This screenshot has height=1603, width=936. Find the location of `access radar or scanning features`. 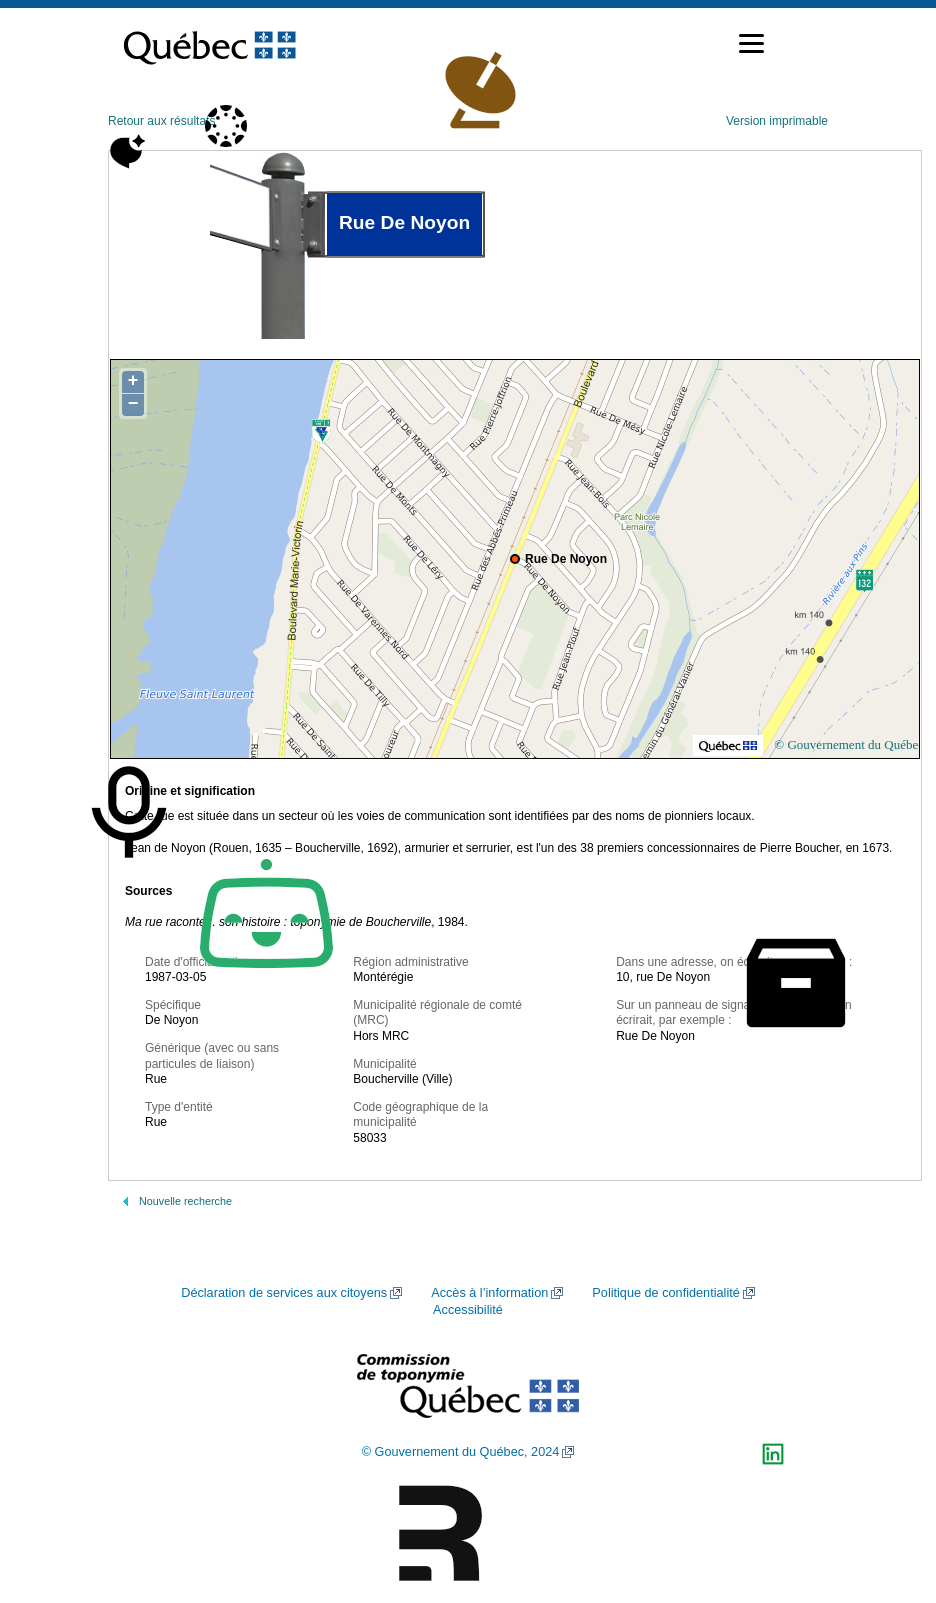

access radar or scanning features is located at coordinates (480, 90).